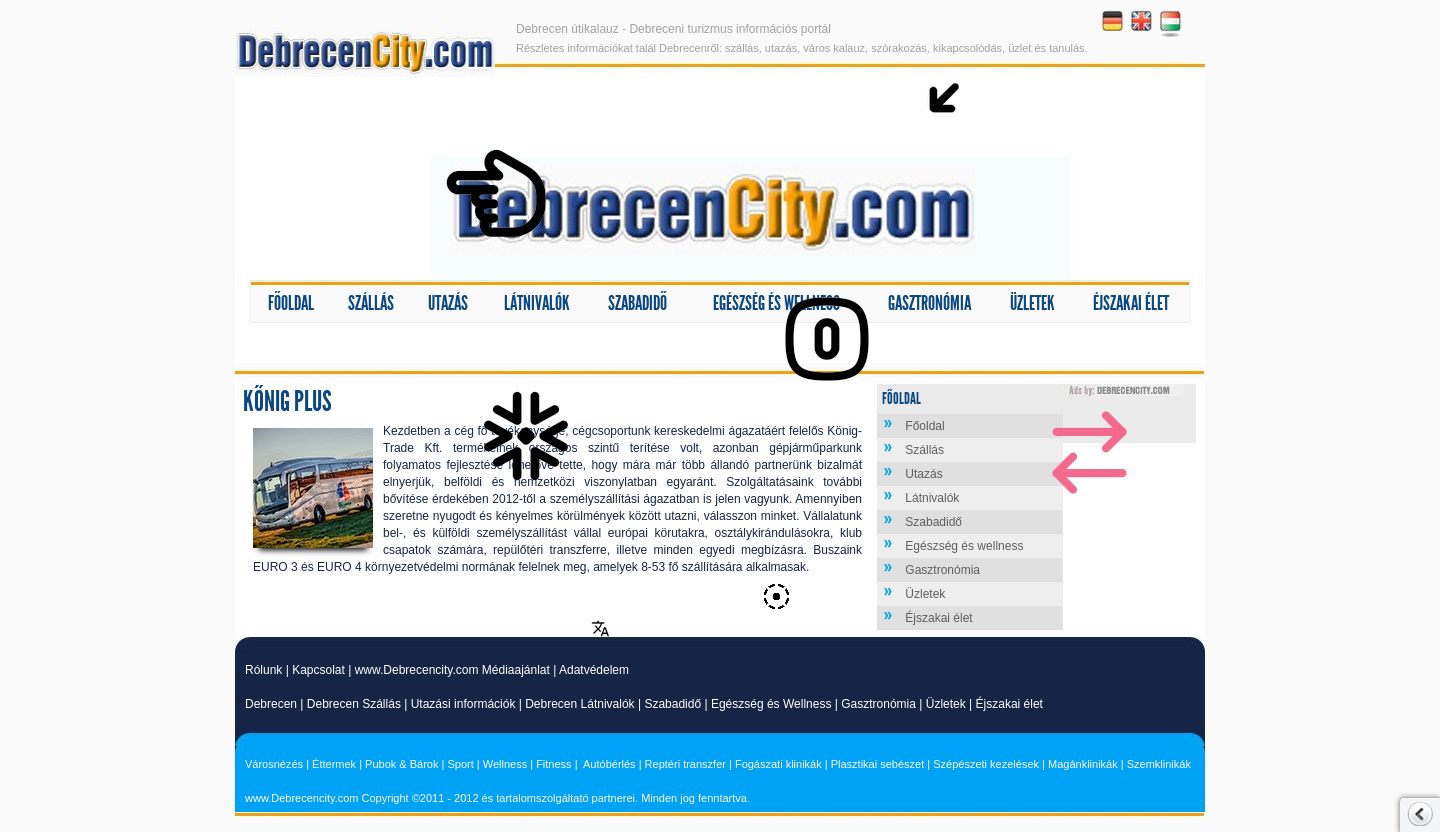 Image resolution: width=1440 pixels, height=832 pixels. Describe the element at coordinates (526, 436) in the screenshot. I see `connect to Snowflake data platform` at that location.